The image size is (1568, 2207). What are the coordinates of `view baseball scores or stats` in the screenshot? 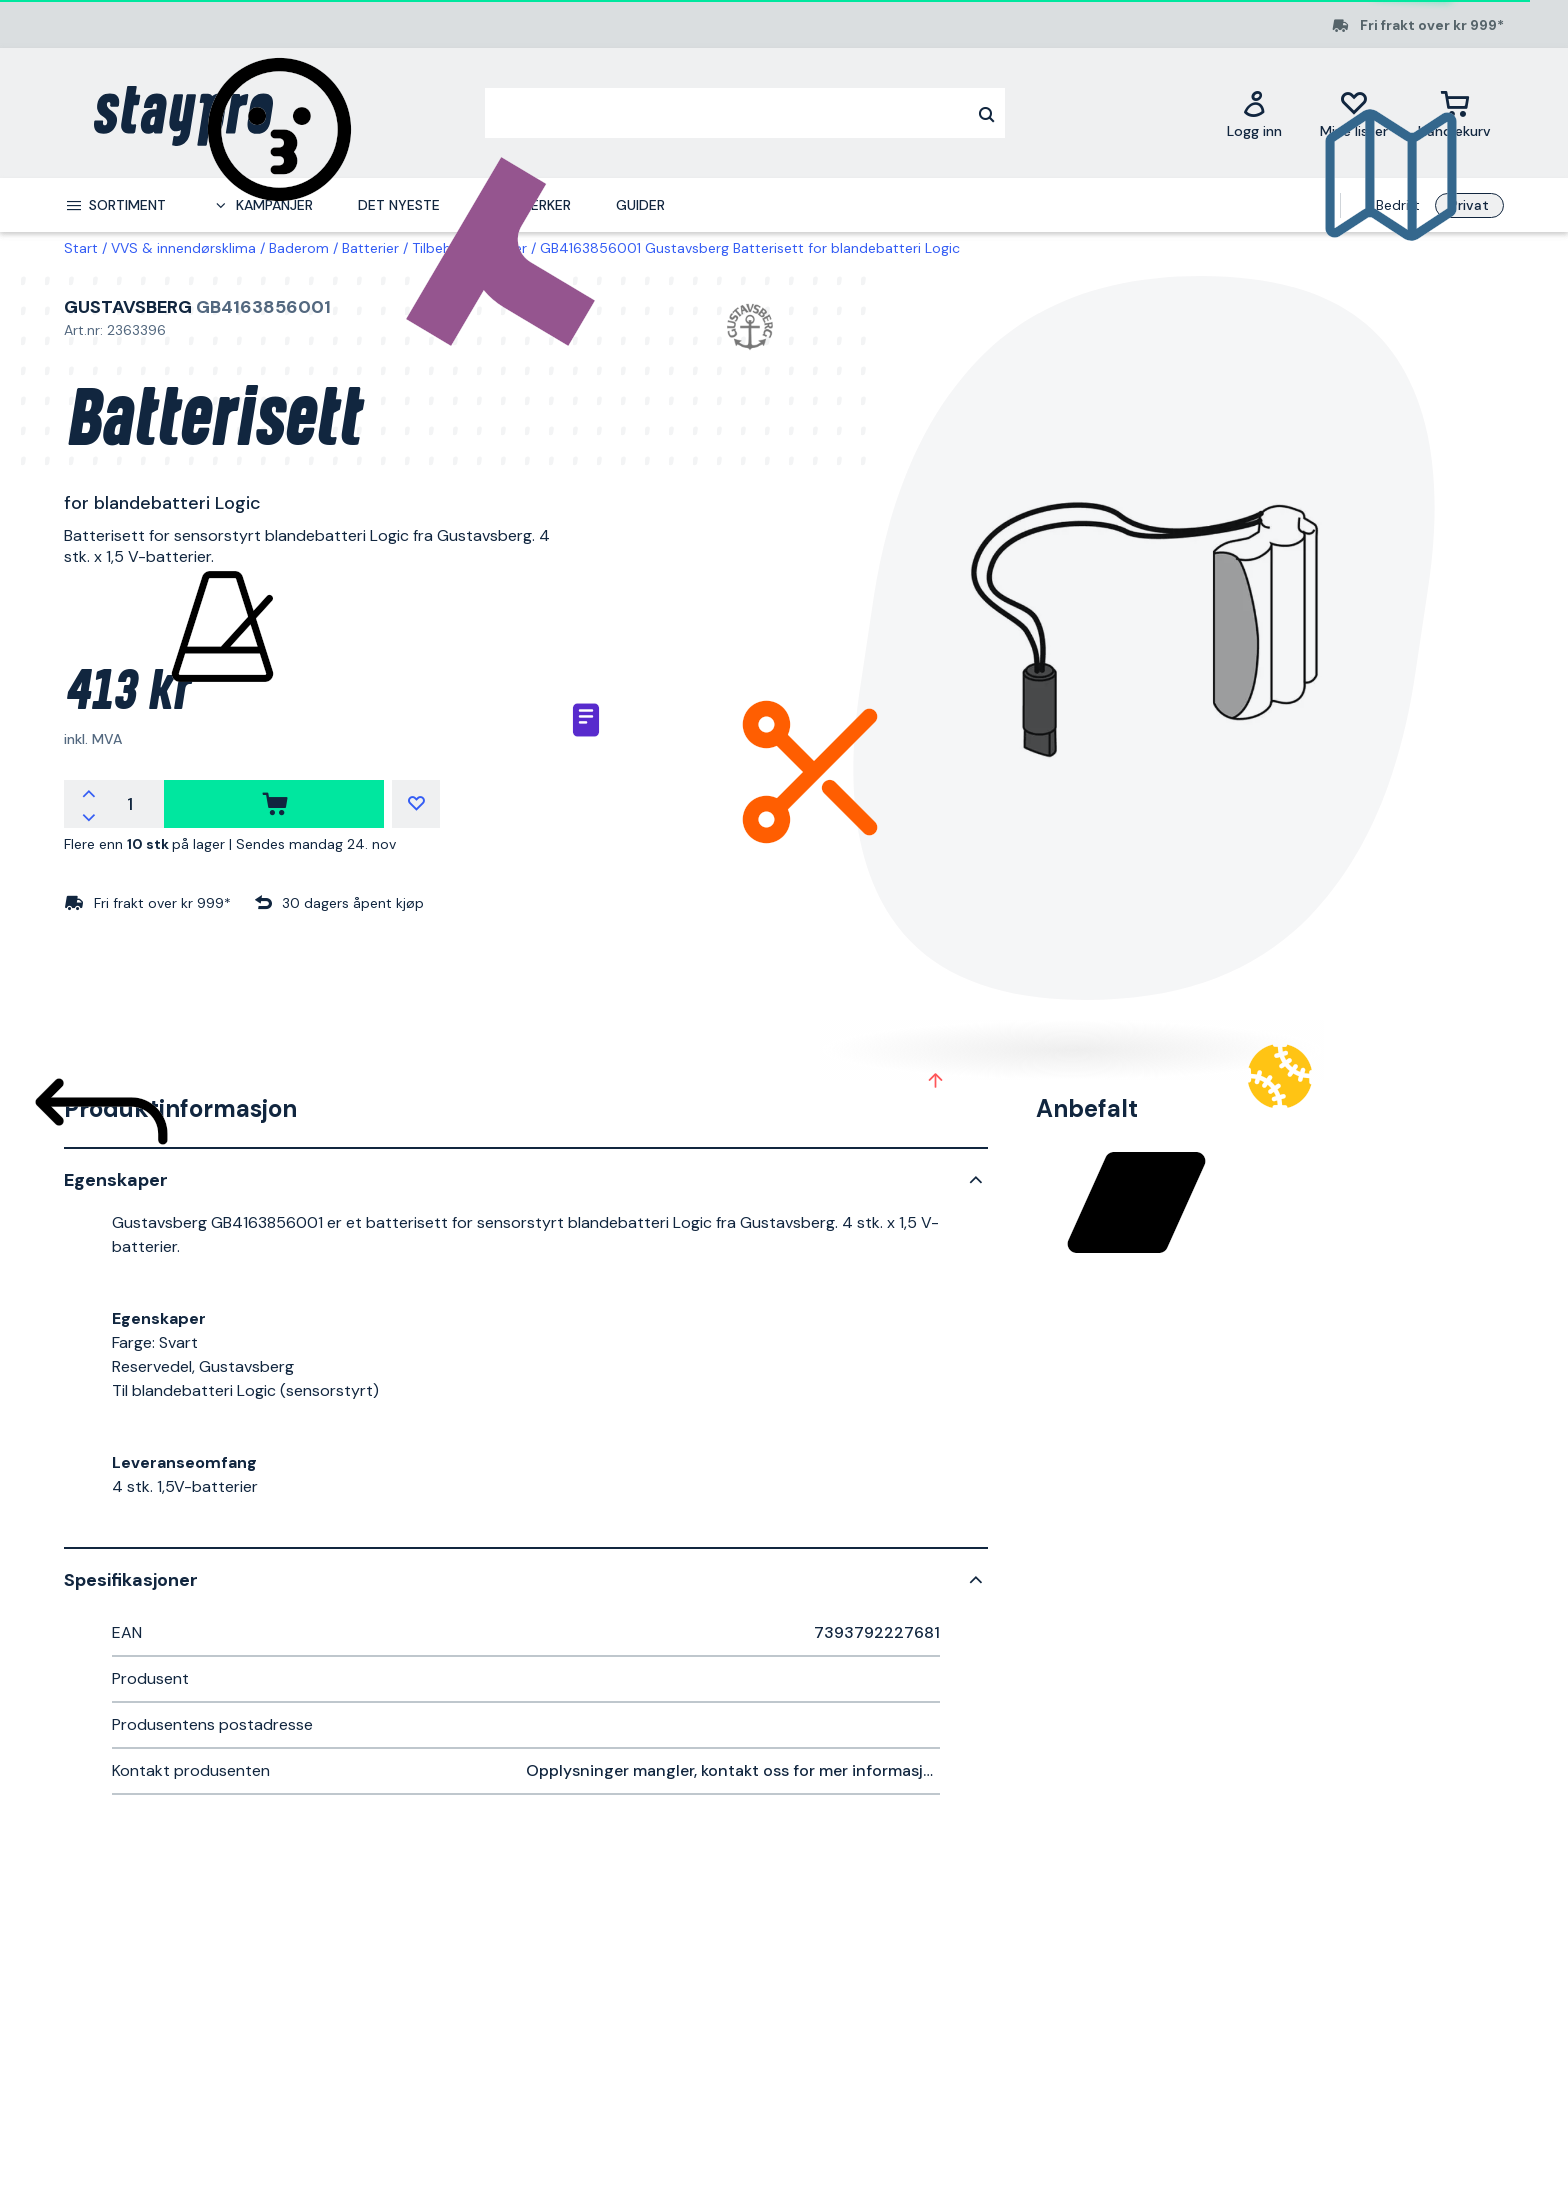 It's located at (1280, 1076).